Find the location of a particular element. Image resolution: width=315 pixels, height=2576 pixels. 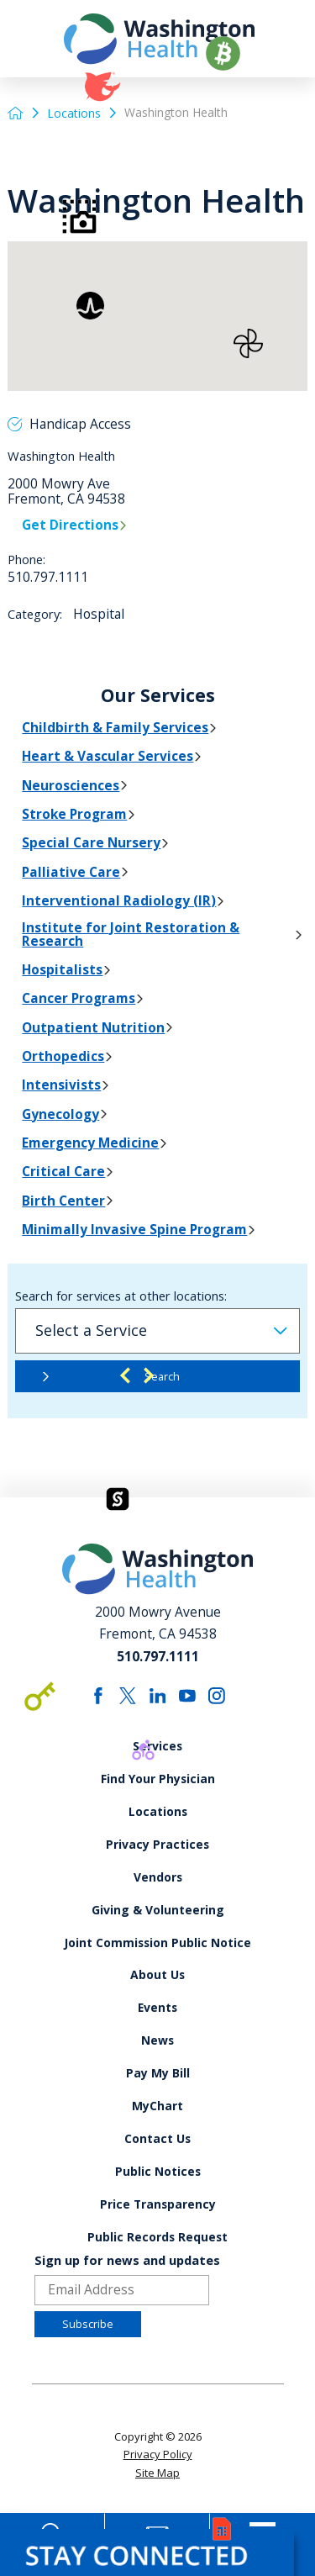

sellcast brand logo is located at coordinates (118, 1499).